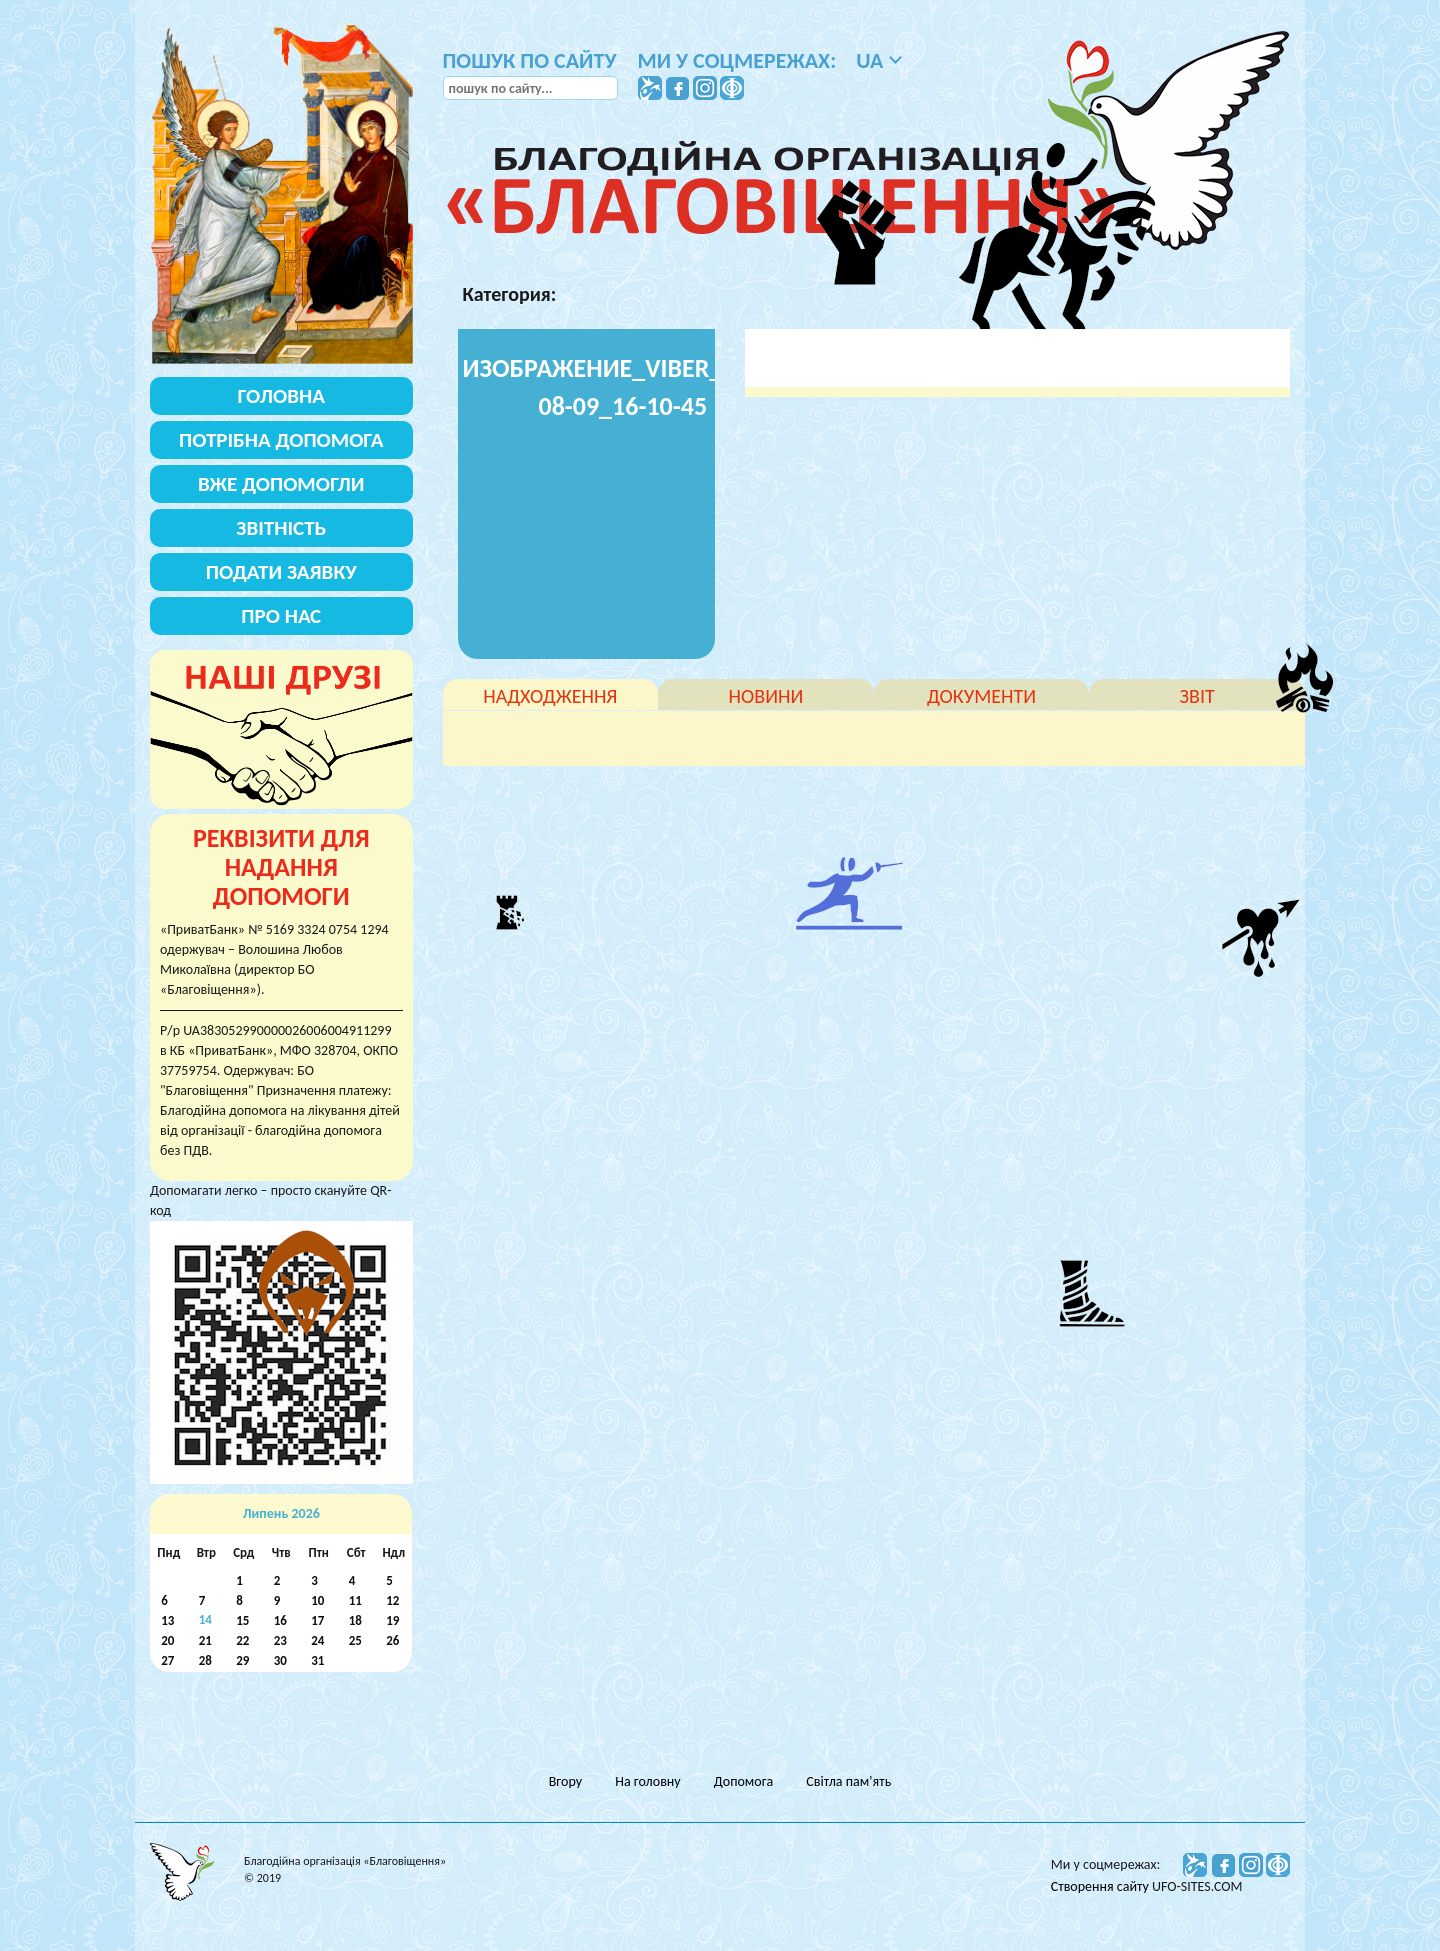 The image size is (1440, 1951). What do you see at coordinates (508, 912) in the screenshot?
I see `indicates a destroyed or damaged tower in a game` at bounding box center [508, 912].